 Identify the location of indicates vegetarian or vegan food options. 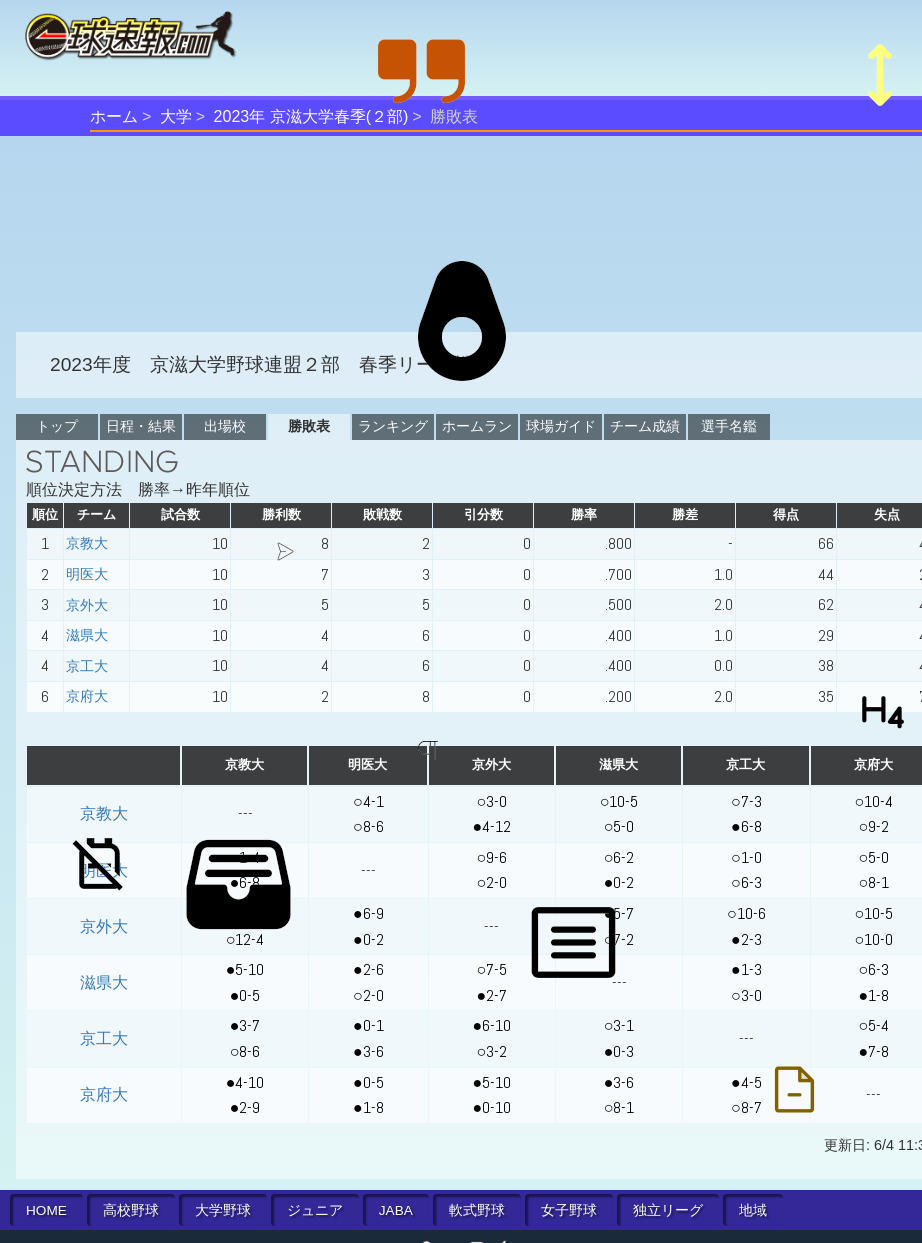
(462, 321).